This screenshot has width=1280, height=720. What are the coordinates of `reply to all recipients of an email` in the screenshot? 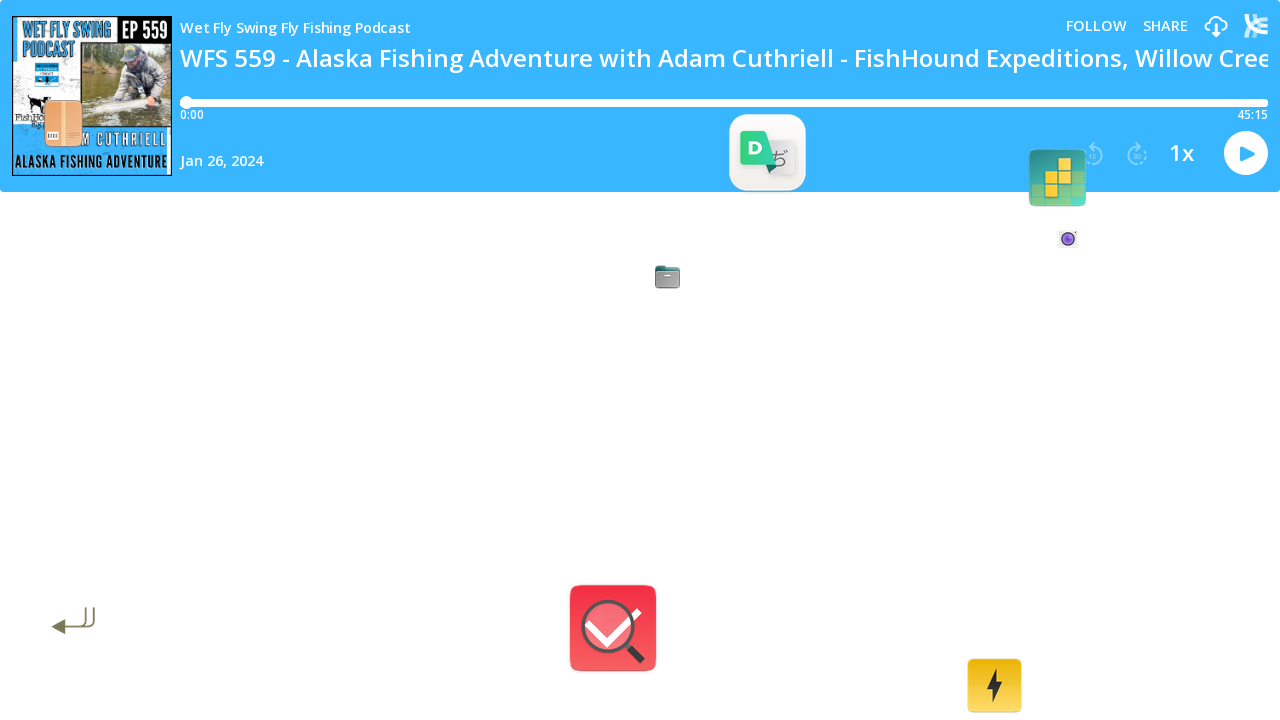 It's located at (72, 620).